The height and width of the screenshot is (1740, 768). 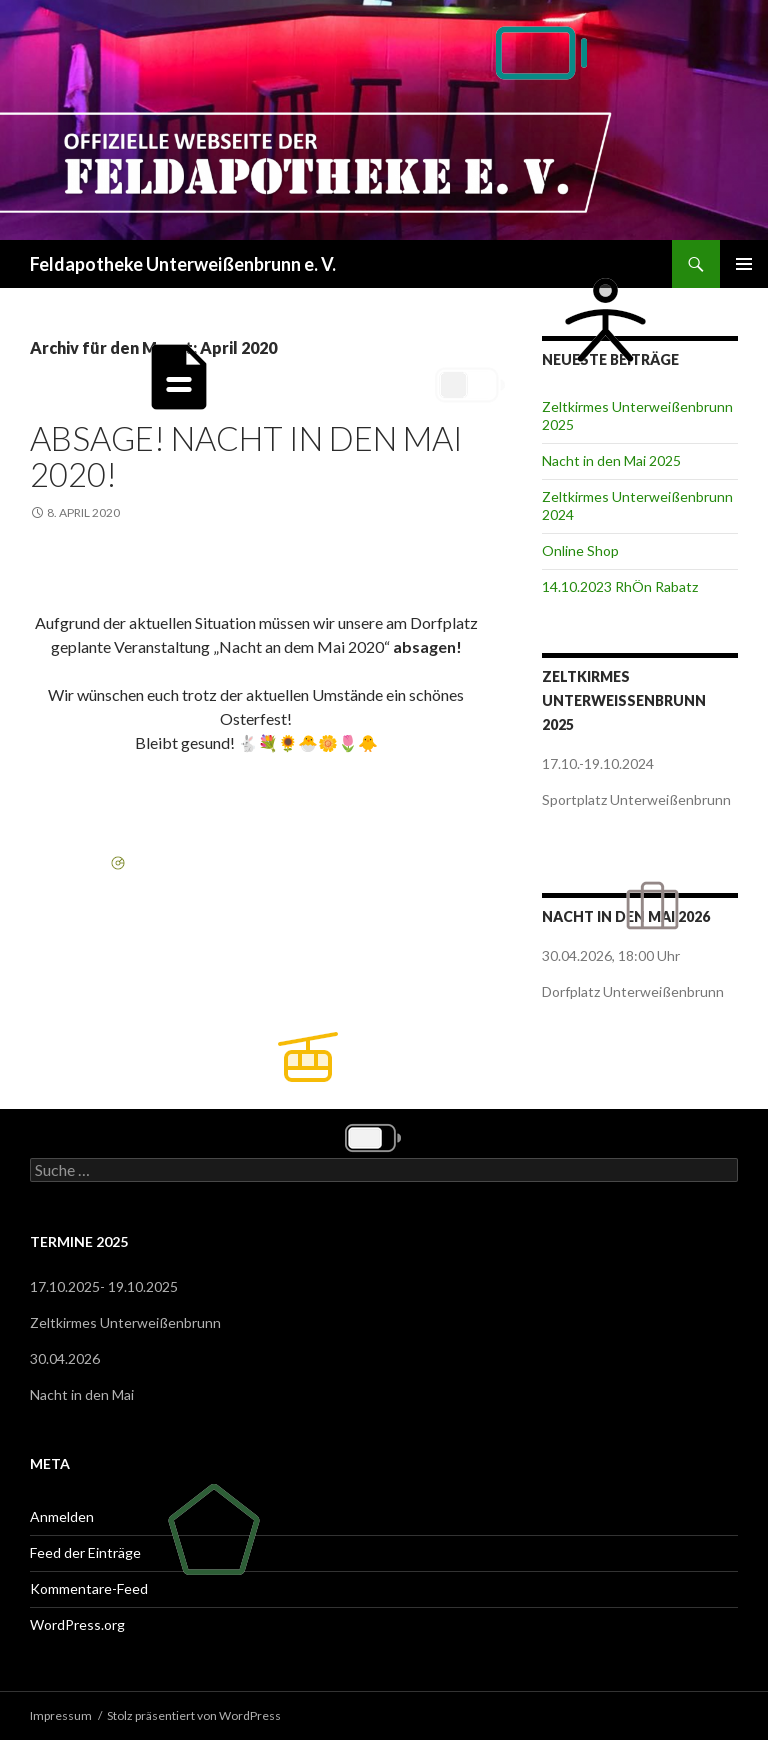 I want to click on play or access music library, so click(x=118, y=863).